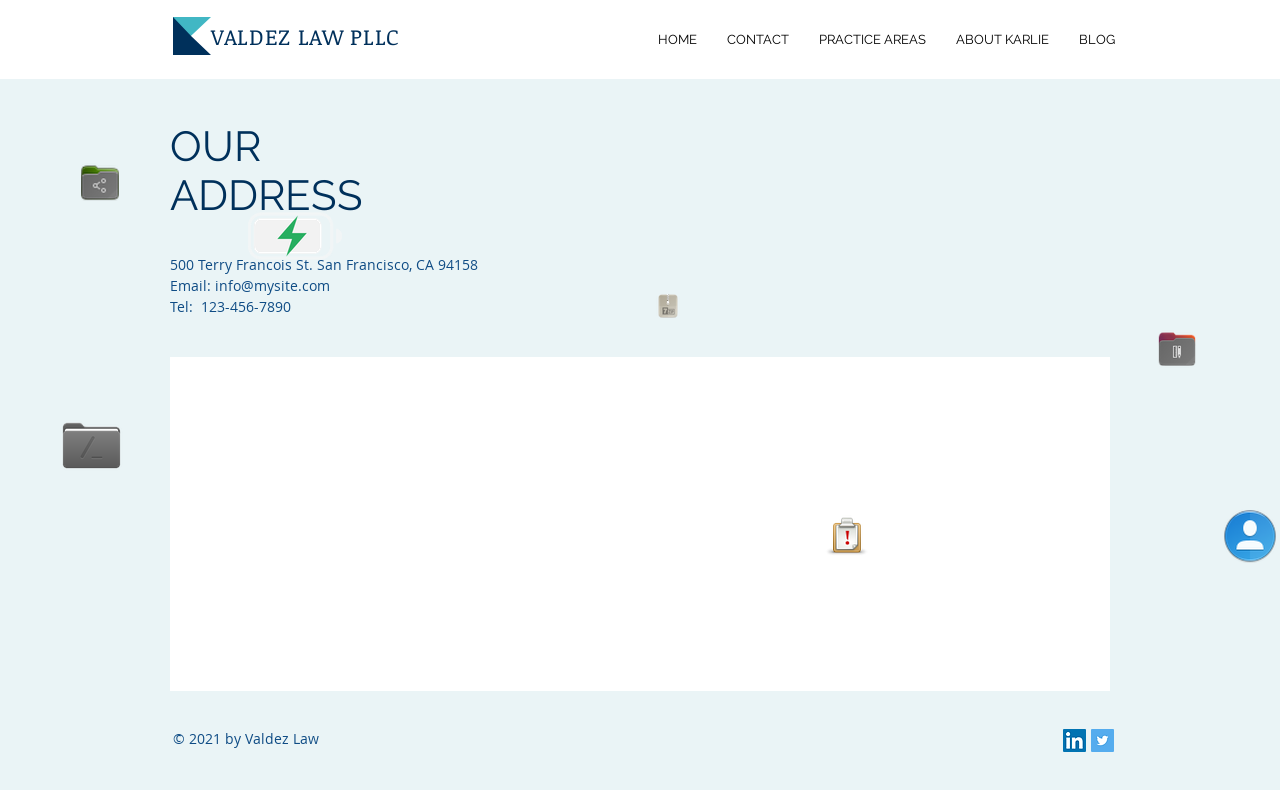 The width and height of the screenshot is (1280, 790). I want to click on access the root directory, so click(91, 445).